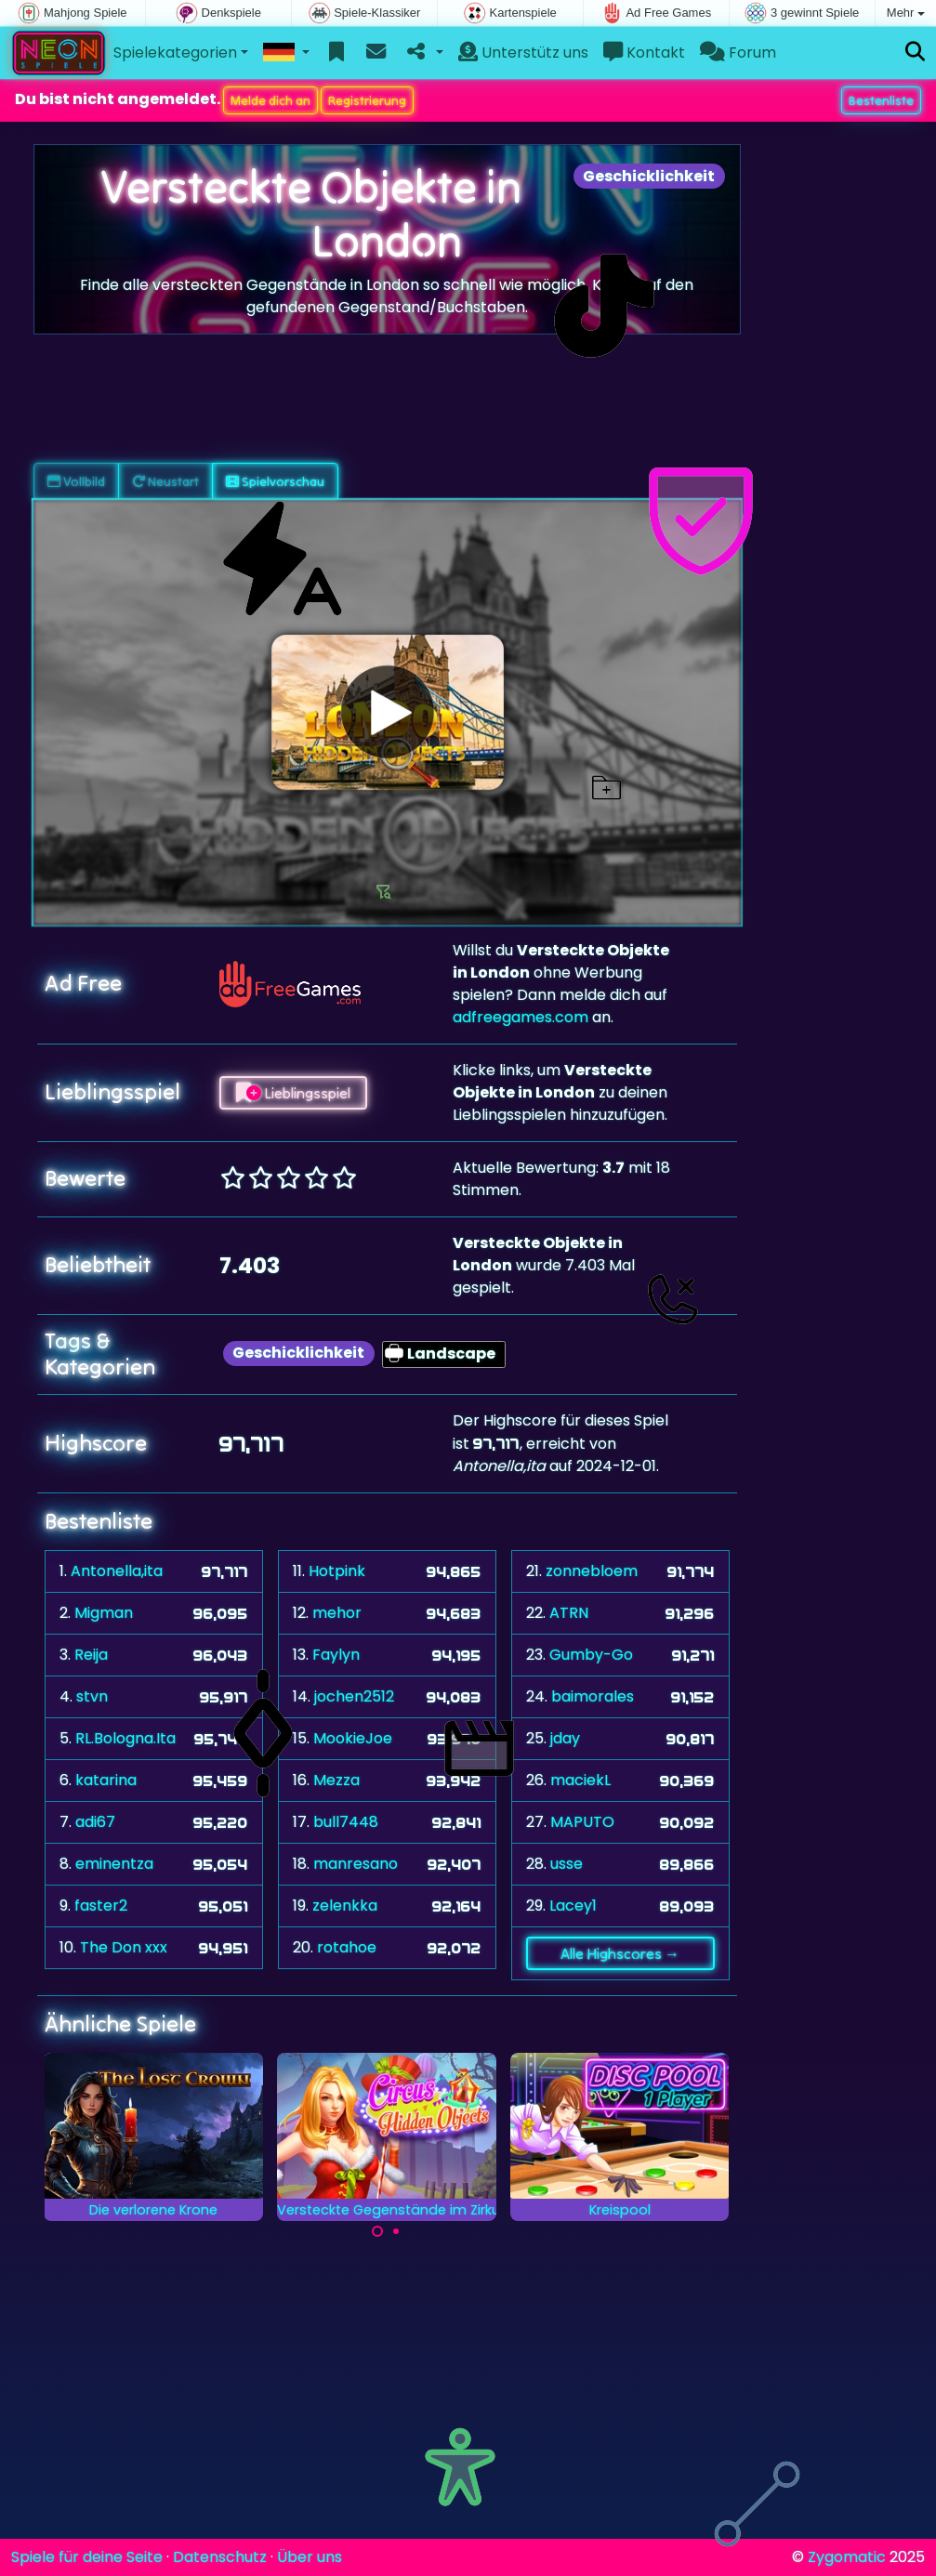 This screenshot has height=2576, width=936. What do you see at coordinates (383, 891) in the screenshot?
I see `search within filtered results` at bounding box center [383, 891].